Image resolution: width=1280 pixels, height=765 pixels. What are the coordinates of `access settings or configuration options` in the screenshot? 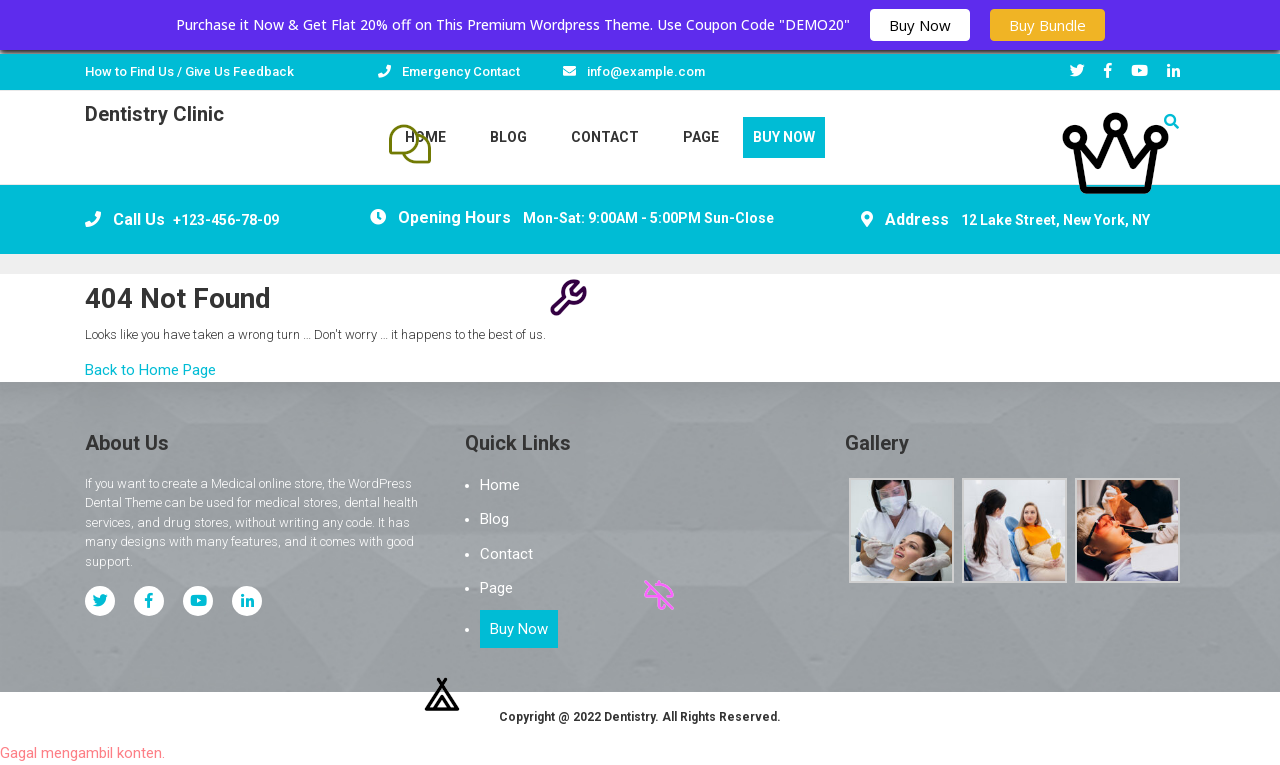 It's located at (568, 297).